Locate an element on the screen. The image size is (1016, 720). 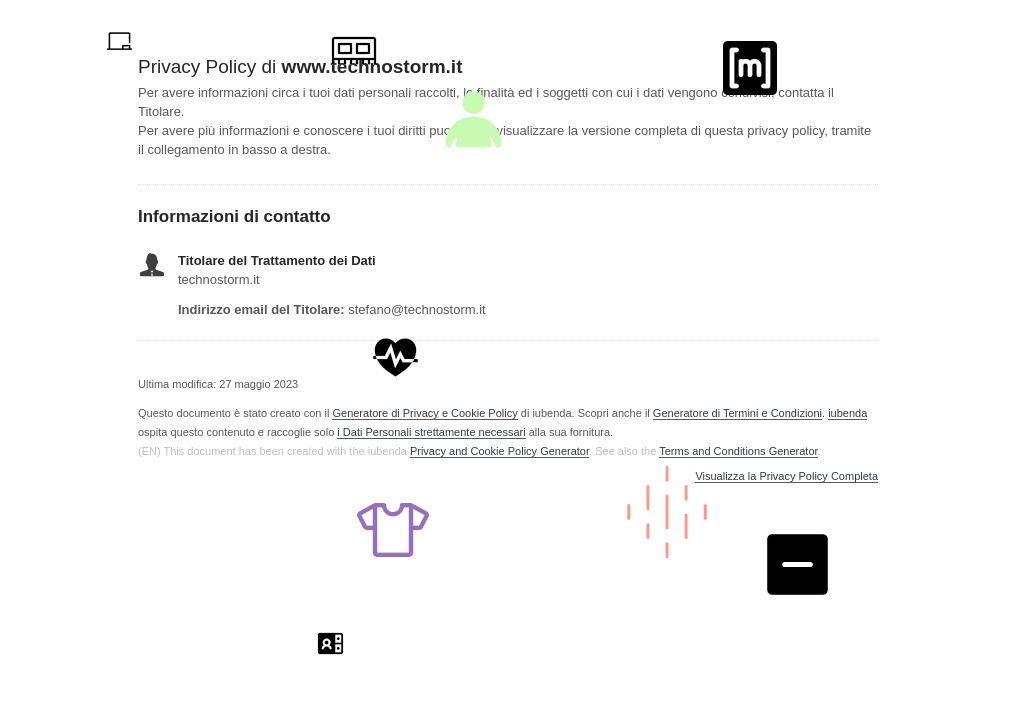
start or join a video conference is located at coordinates (330, 643).